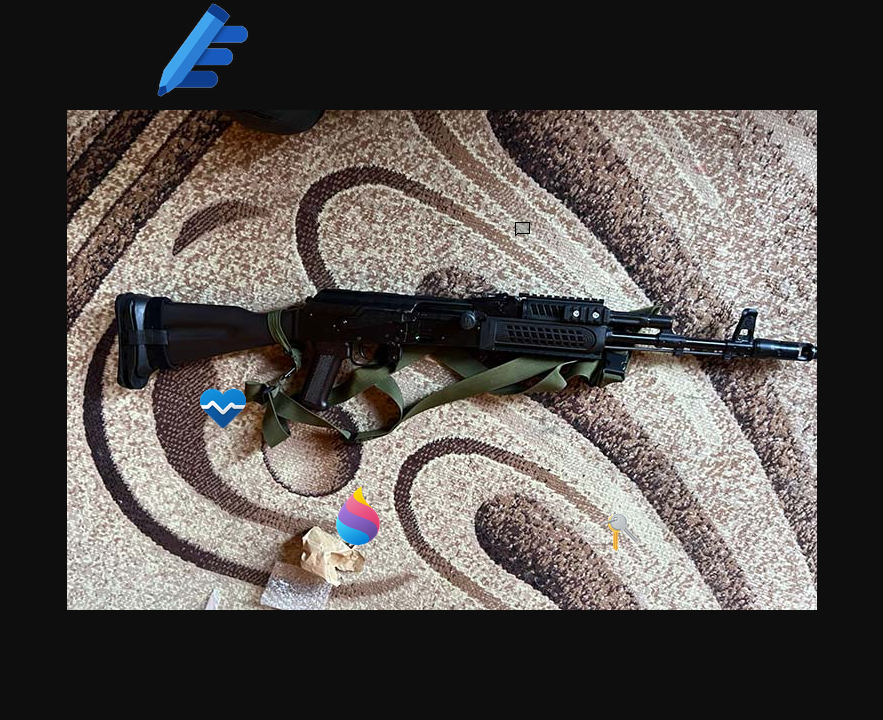  I want to click on open chat or messaging, so click(522, 229).